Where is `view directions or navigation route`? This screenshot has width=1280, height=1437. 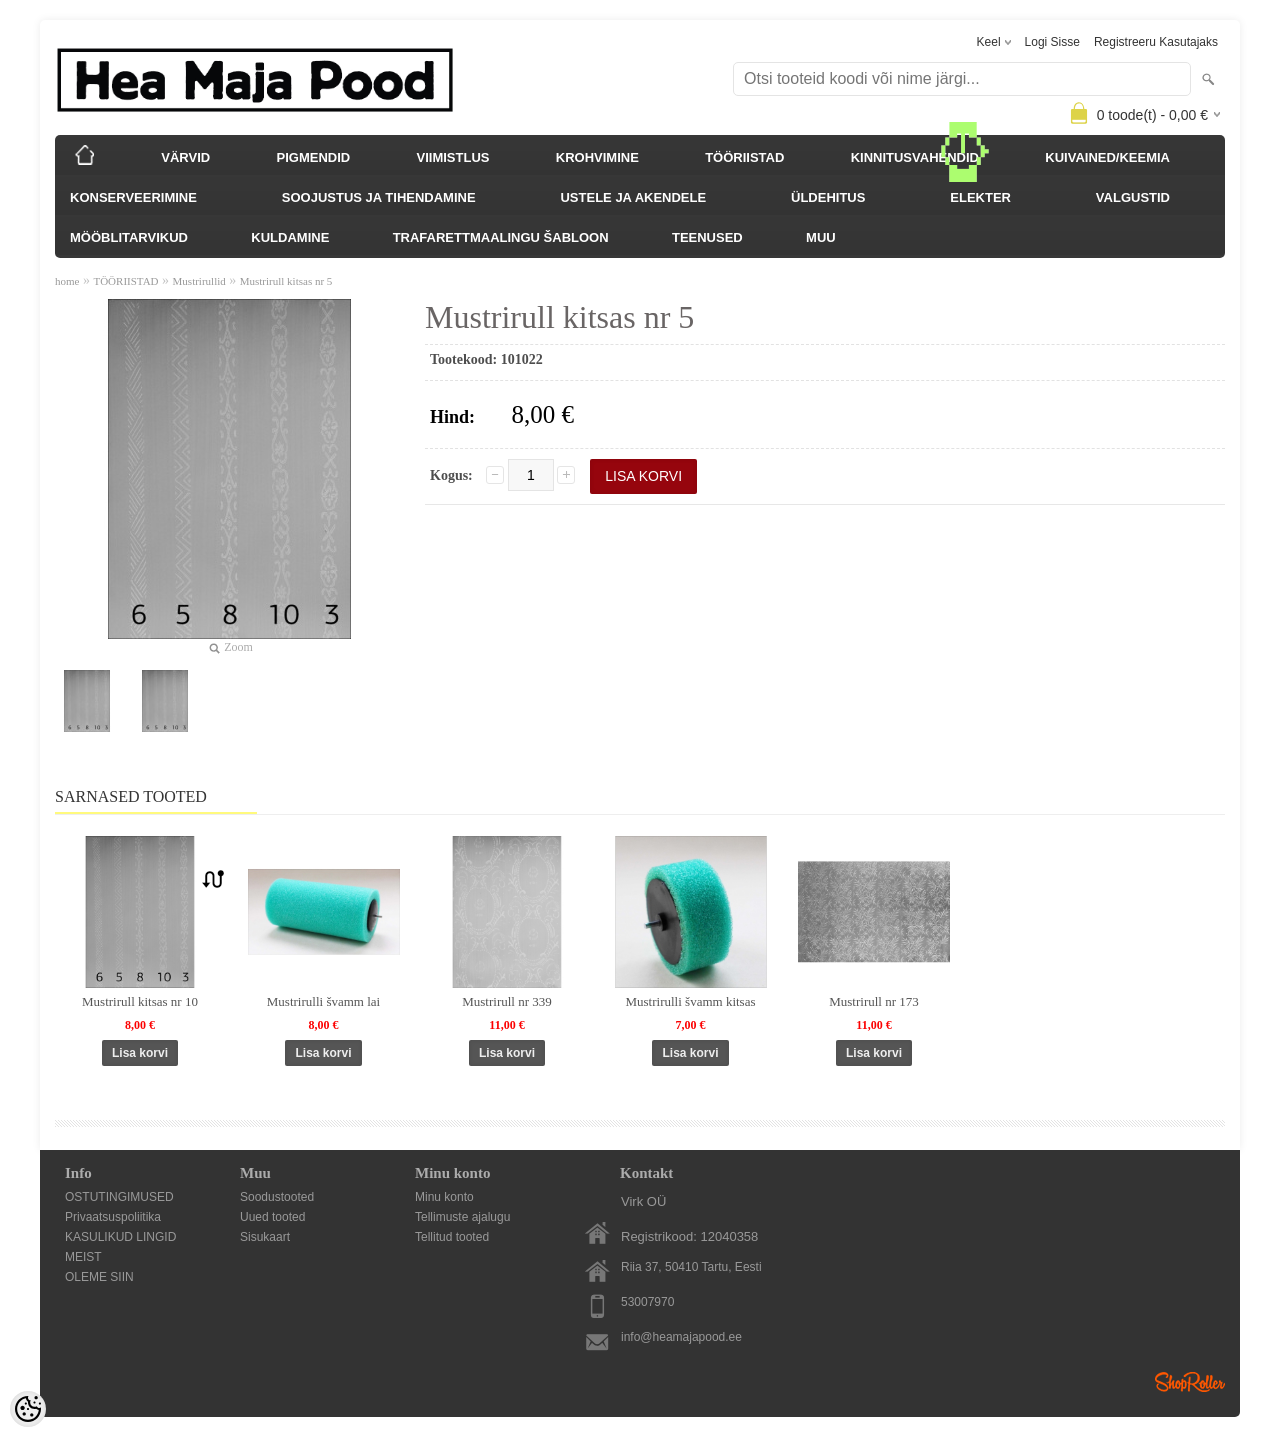 view directions or navigation route is located at coordinates (213, 879).